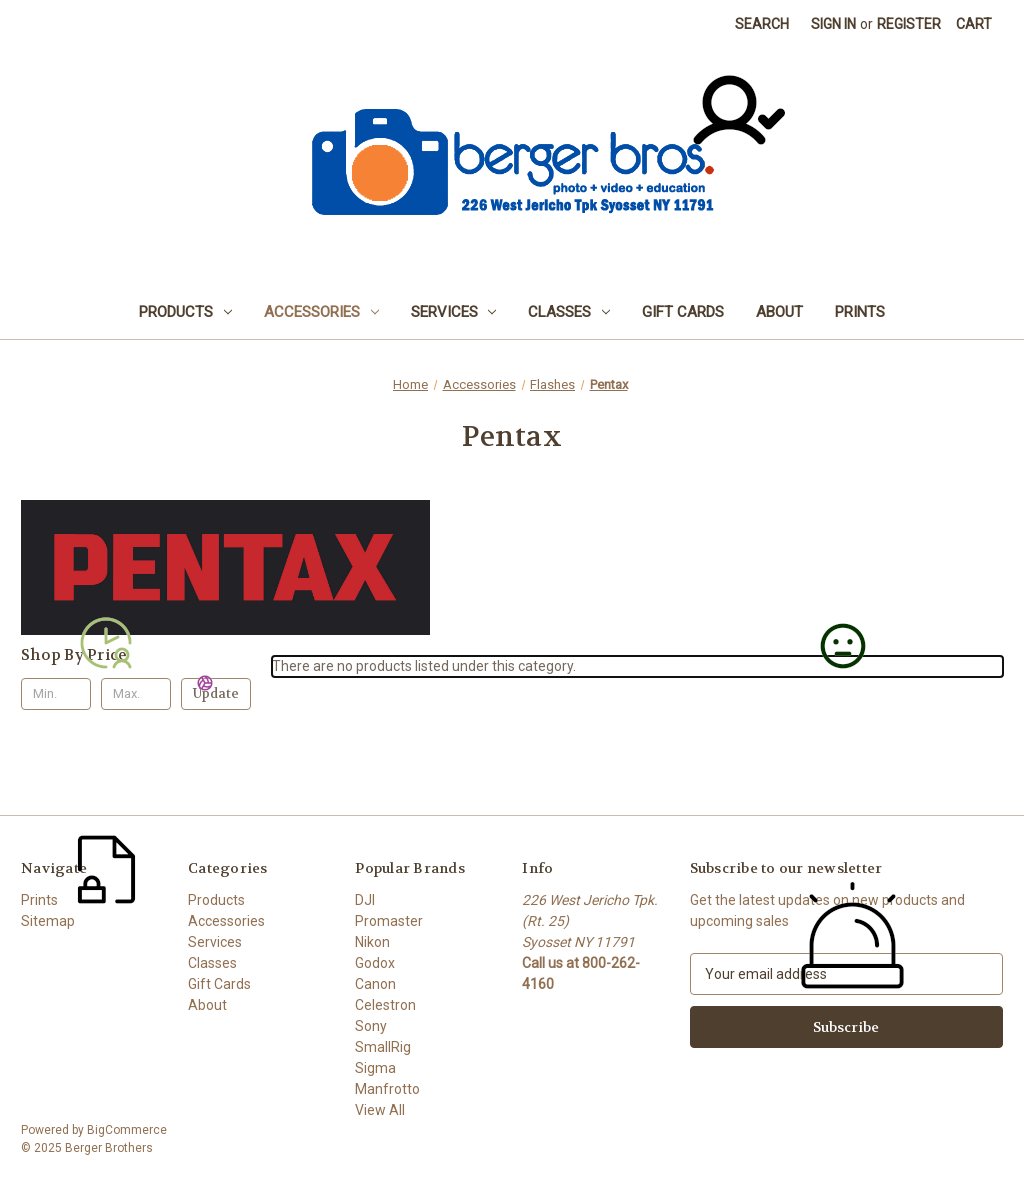  I want to click on indicates an active alert or warning, so click(852, 945).